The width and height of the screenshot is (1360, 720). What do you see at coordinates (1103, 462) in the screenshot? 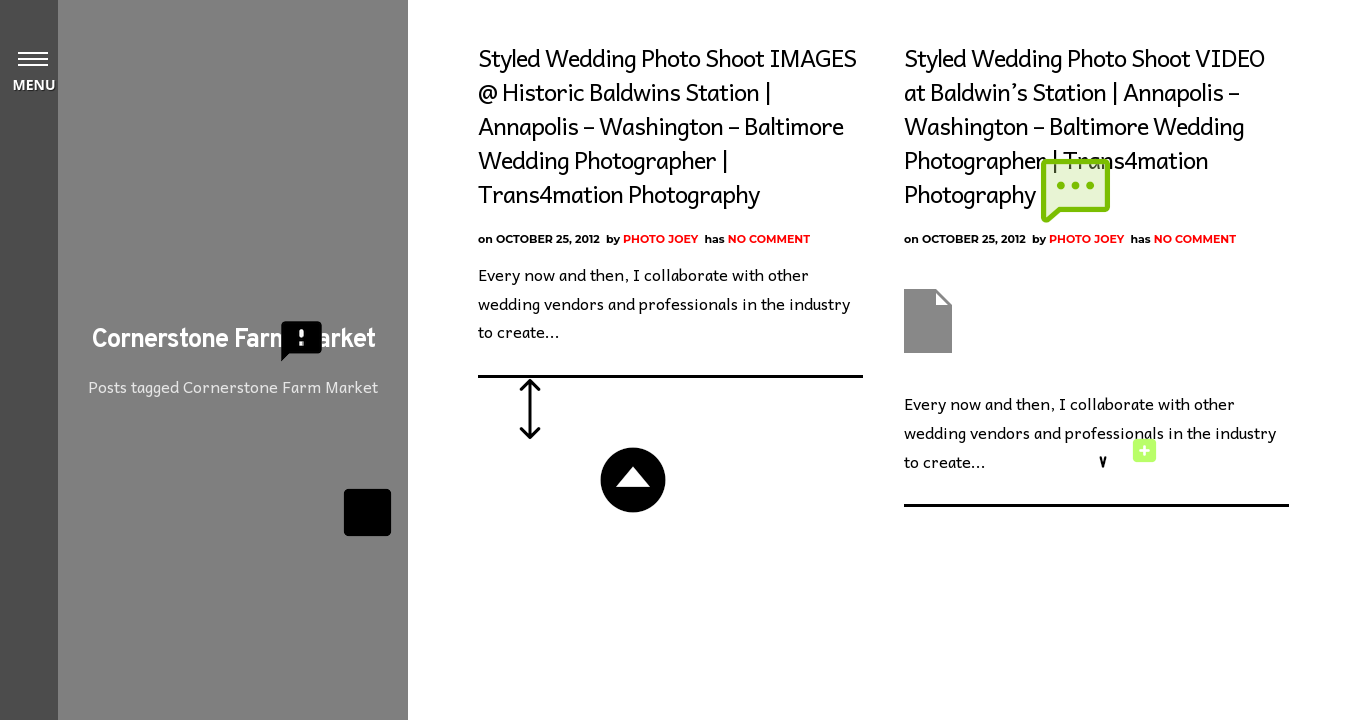
I see `indicates a "v" keyboard shortcut or hotkey` at bounding box center [1103, 462].